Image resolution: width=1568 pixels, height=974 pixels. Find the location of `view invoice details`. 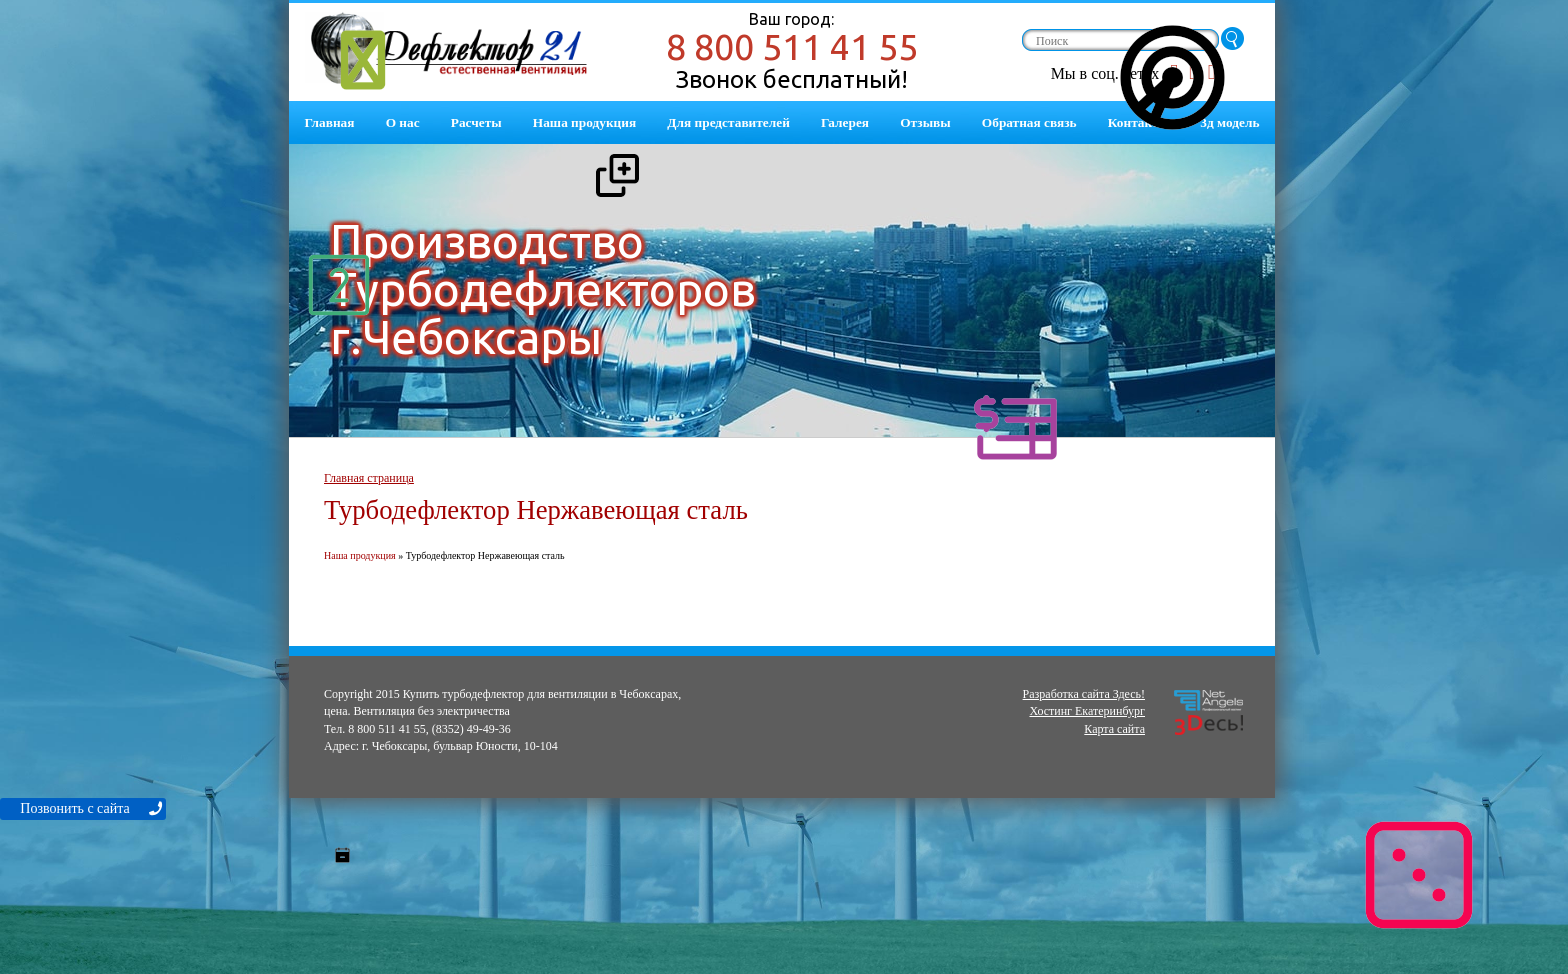

view invoice details is located at coordinates (1017, 429).